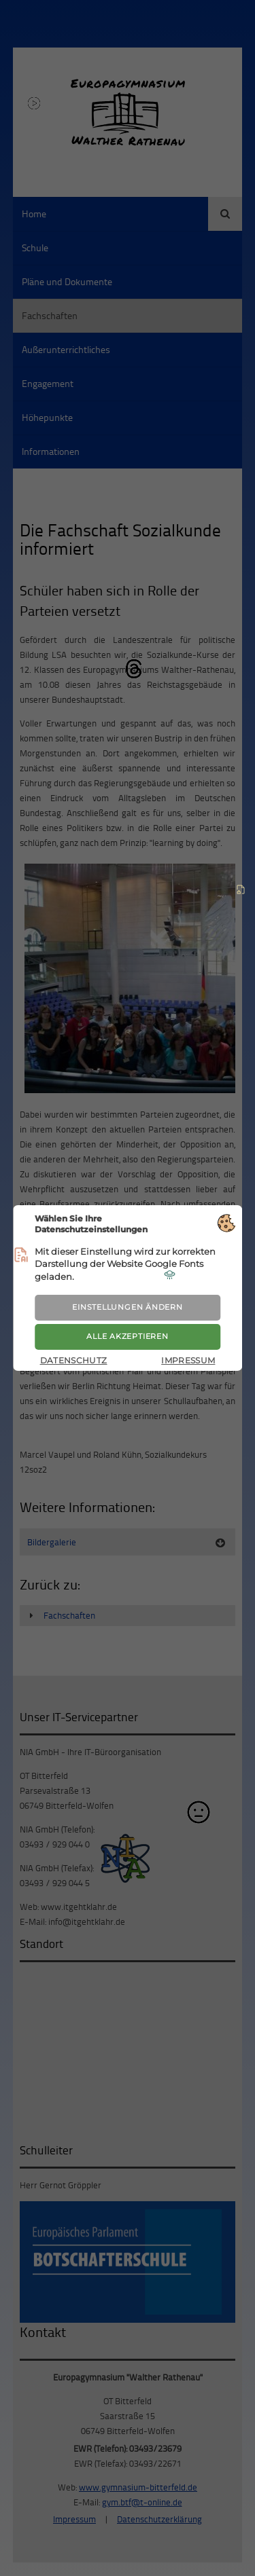  I want to click on open AI-generated document, so click(20, 1255).